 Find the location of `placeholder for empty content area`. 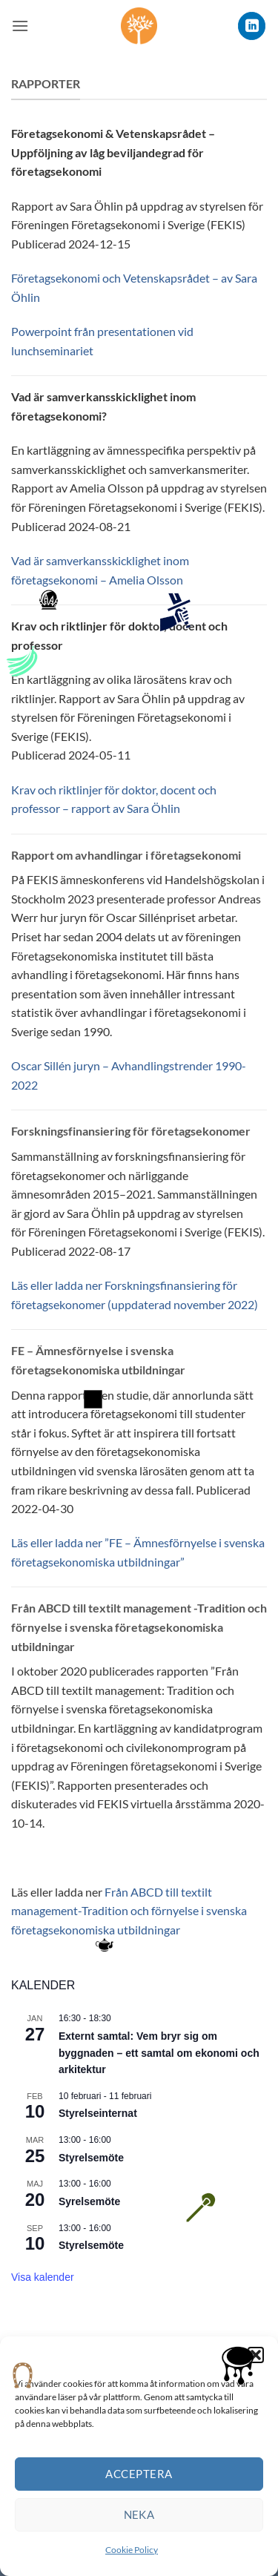

placeholder for empty content area is located at coordinates (93, 1399).